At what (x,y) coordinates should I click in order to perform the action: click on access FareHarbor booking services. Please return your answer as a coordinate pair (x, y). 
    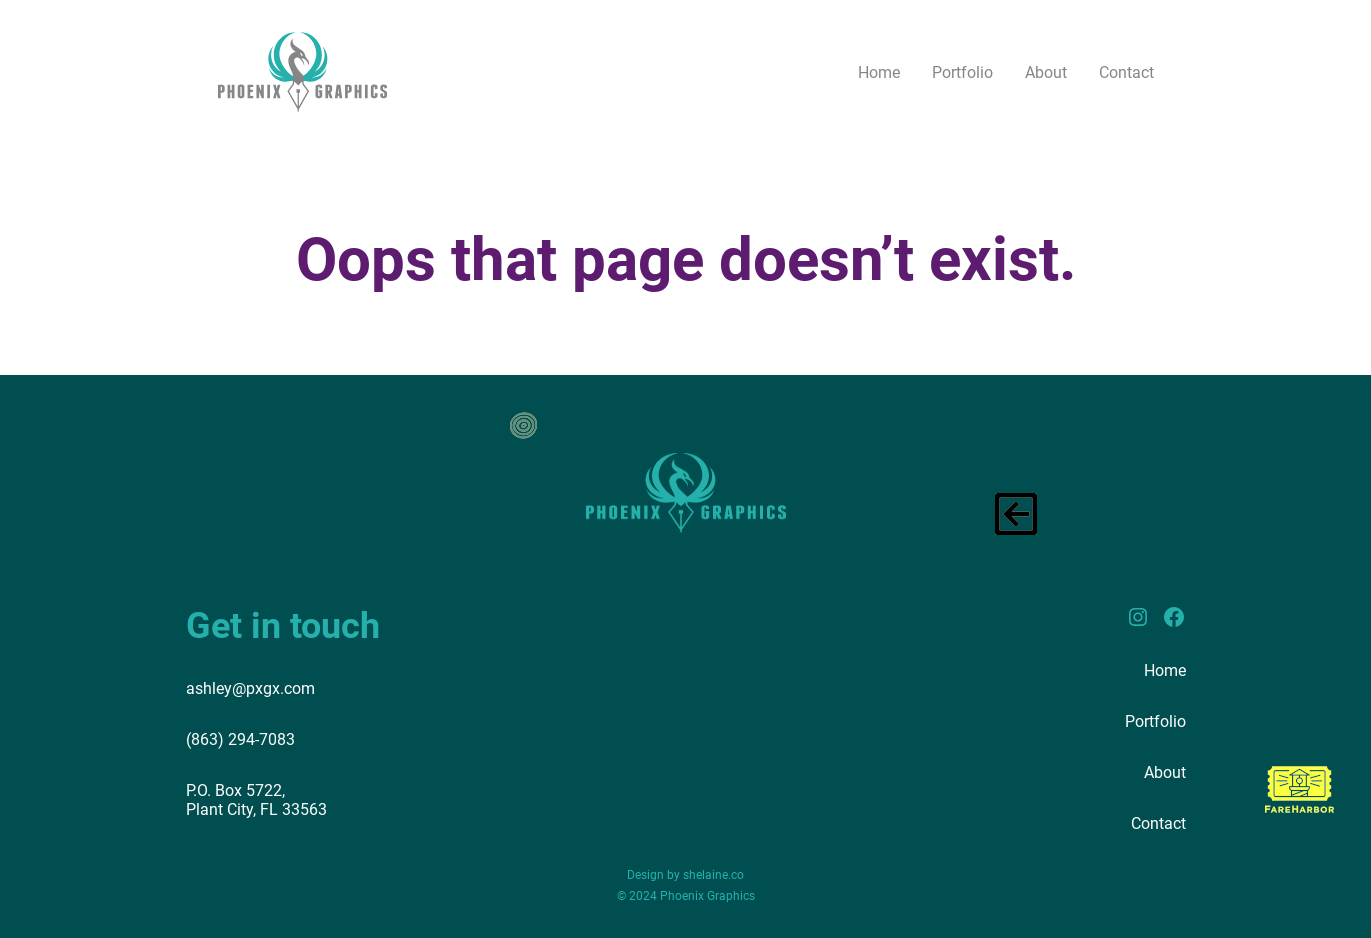
    Looking at the image, I should click on (1299, 789).